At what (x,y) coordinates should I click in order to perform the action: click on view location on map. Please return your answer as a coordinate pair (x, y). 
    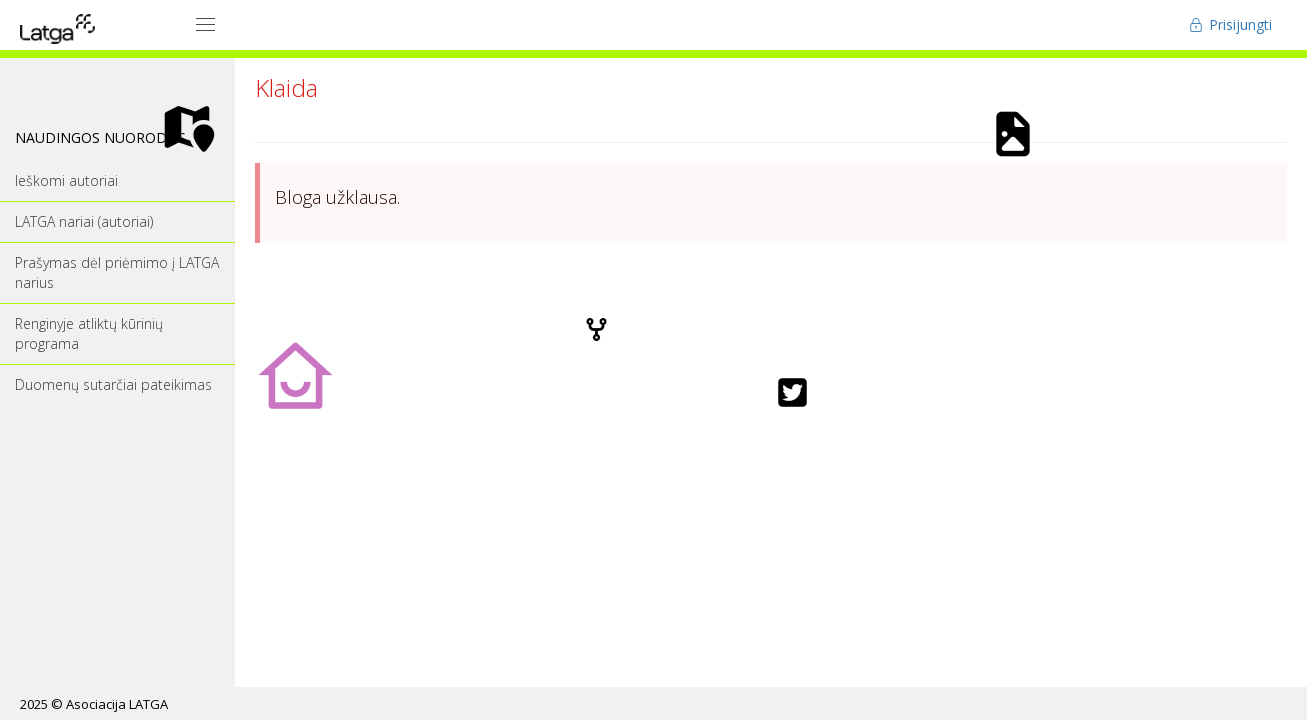
    Looking at the image, I should click on (187, 127).